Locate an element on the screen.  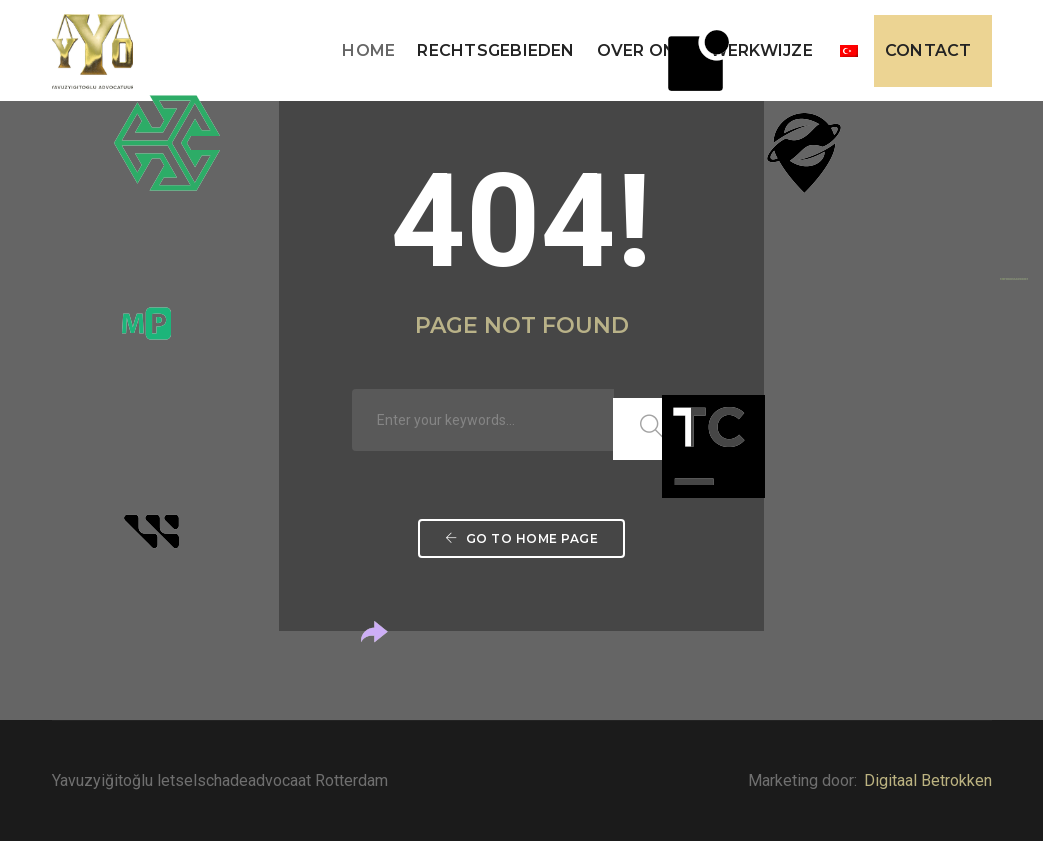
open the sidequest app for vr game sideloading is located at coordinates (167, 143).